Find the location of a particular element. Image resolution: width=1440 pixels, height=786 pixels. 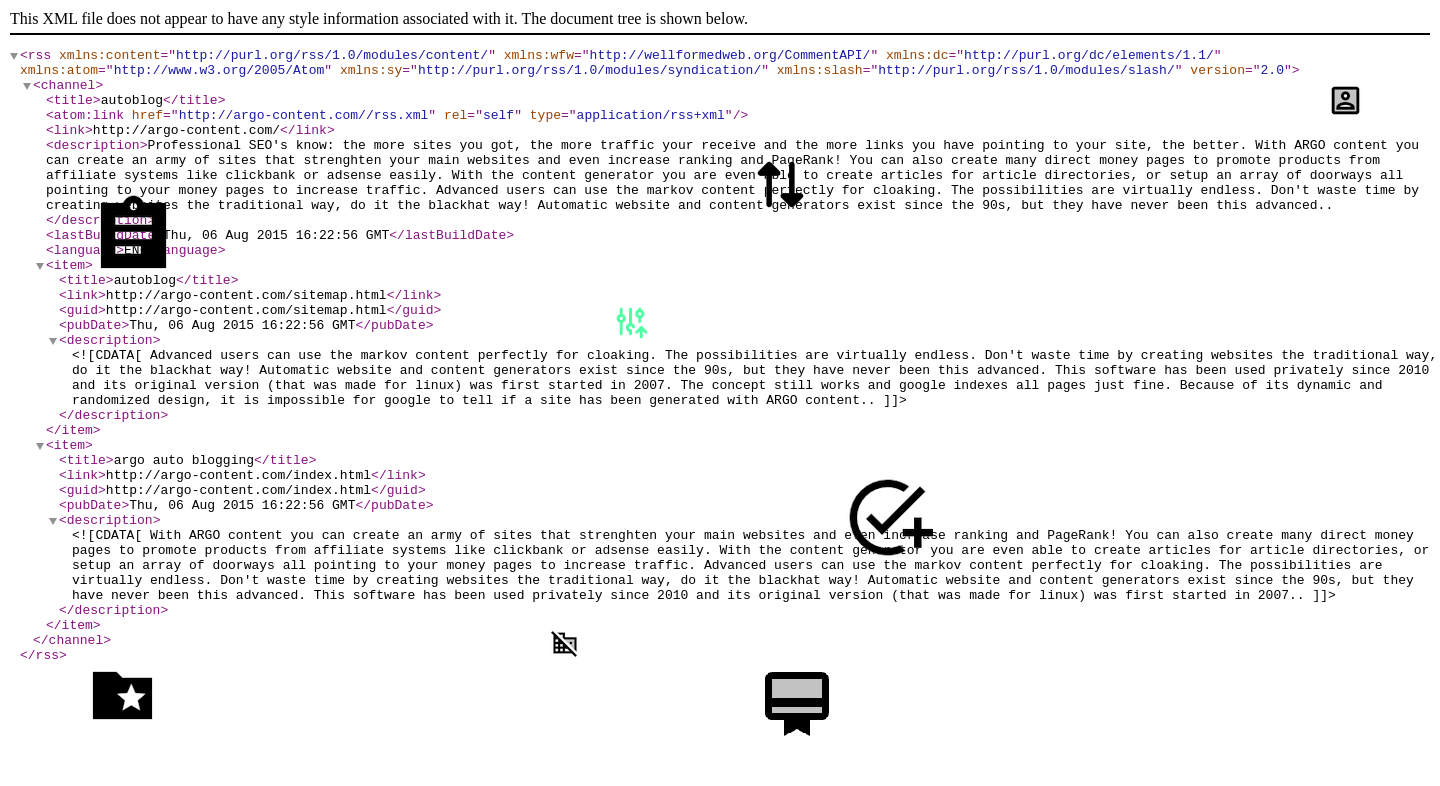

view assignments or tasks is located at coordinates (133, 235).